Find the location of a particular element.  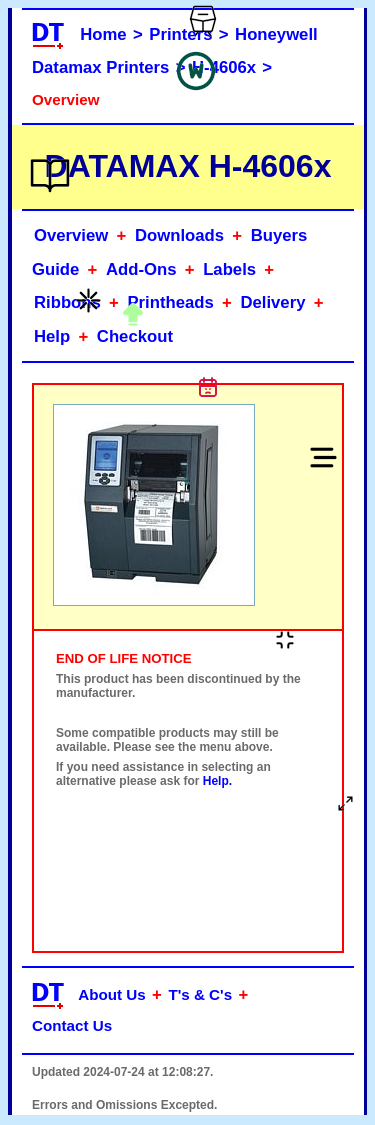

connect to Zapier automation platform is located at coordinates (88, 300).